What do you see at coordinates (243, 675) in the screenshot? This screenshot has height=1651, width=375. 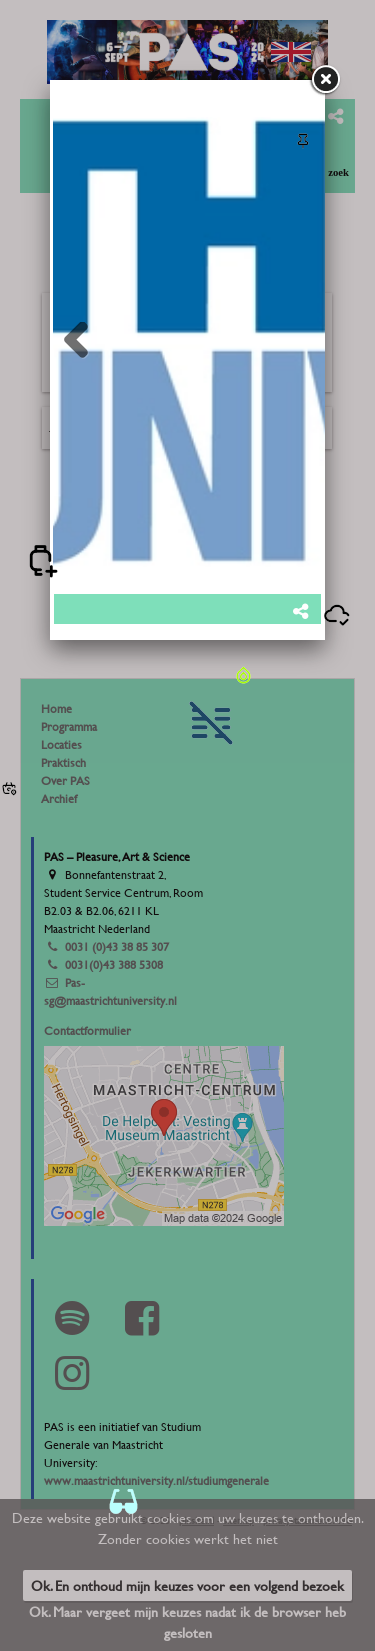 I see `access Drops language learning app` at bounding box center [243, 675].